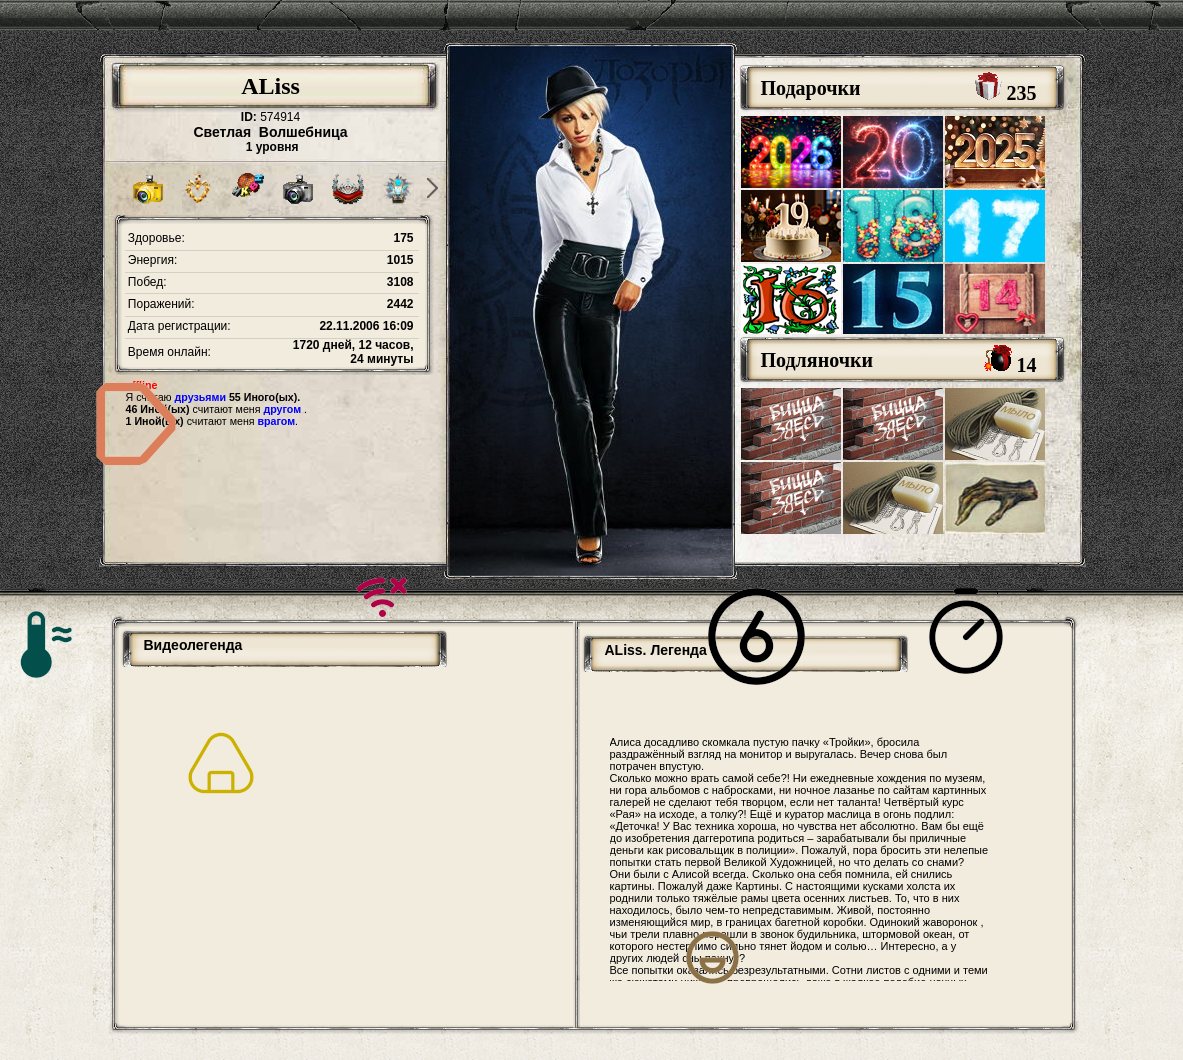  What do you see at coordinates (966, 634) in the screenshot?
I see `set a countdown timer` at bounding box center [966, 634].